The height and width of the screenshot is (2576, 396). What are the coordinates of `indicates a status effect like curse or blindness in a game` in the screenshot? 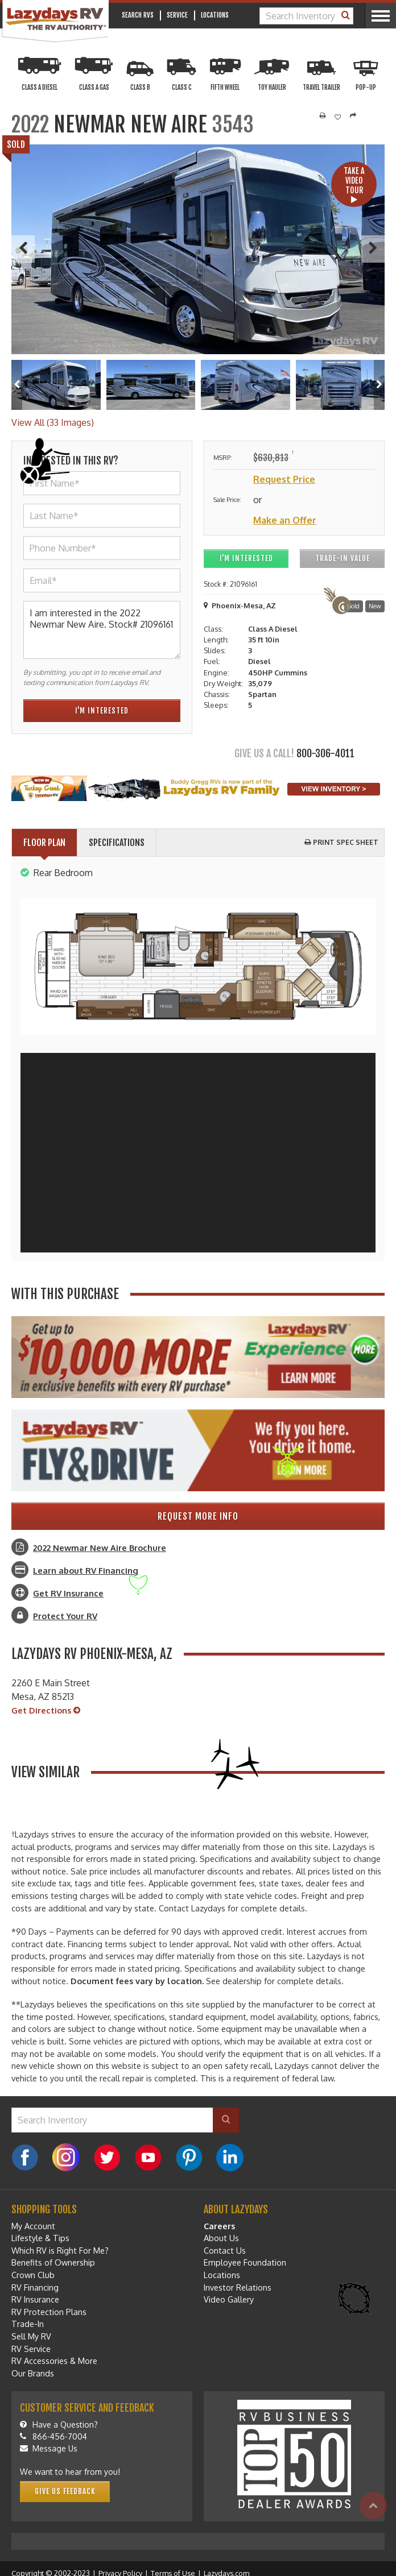 It's located at (337, 601).